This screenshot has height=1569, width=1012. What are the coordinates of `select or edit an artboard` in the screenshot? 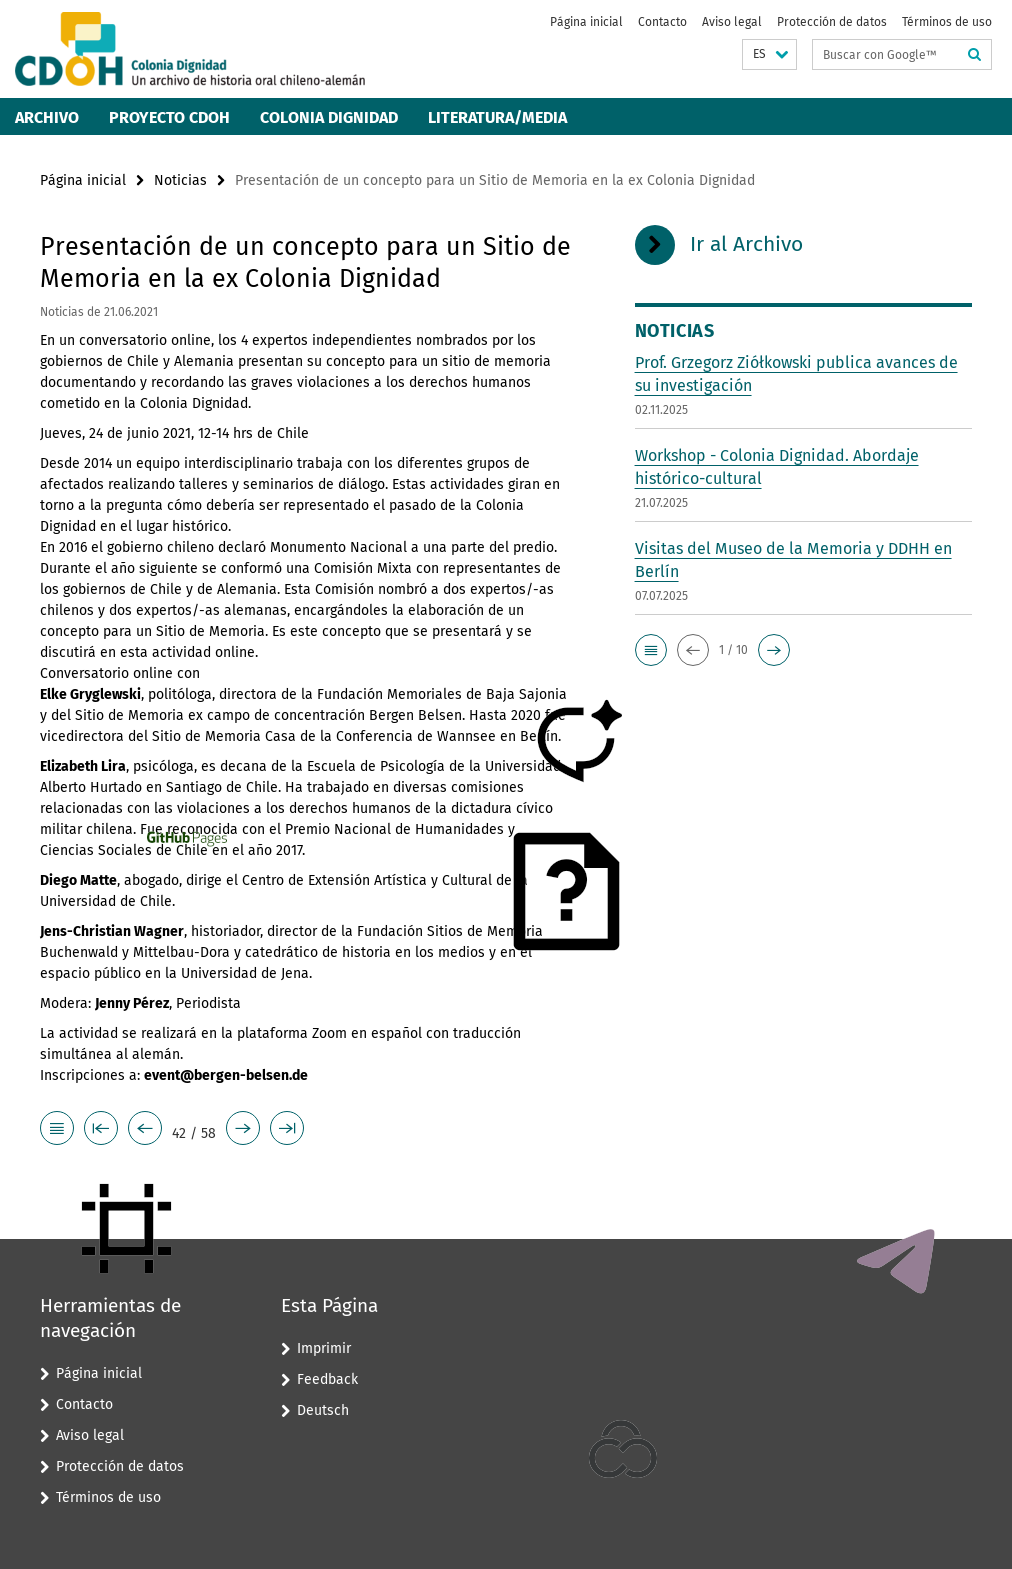 It's located at (126, 1228).